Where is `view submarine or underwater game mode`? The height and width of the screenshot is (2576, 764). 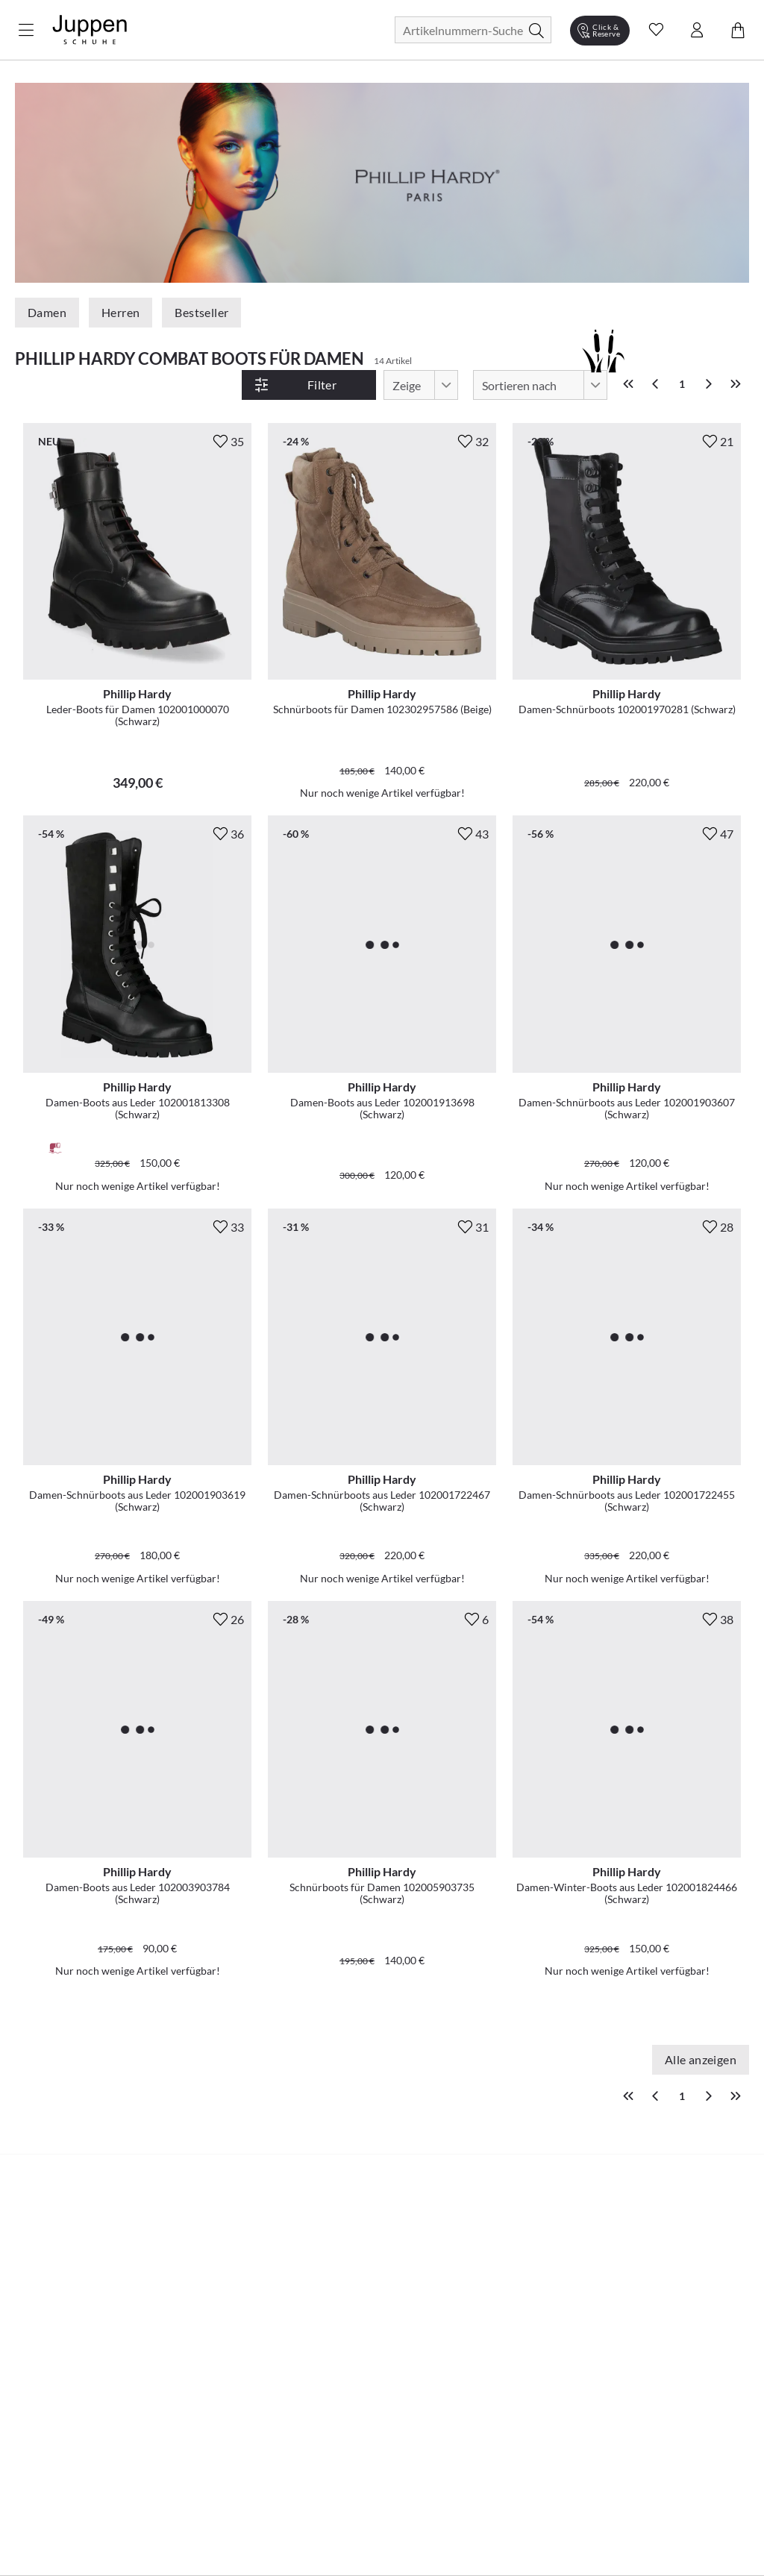 view submarine or underwater game mode is located at coordinates (55, 1148).